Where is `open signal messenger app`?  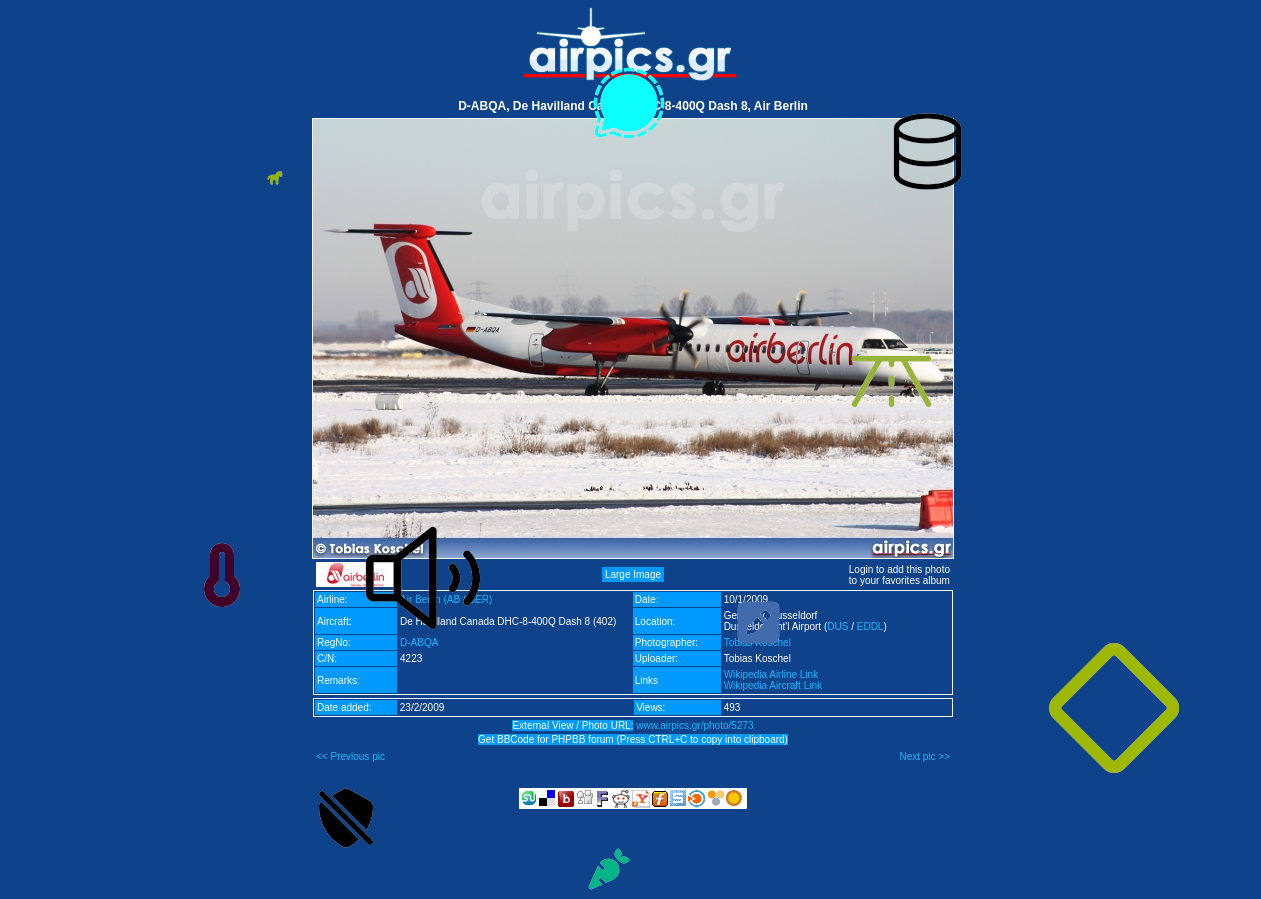 open signal messenger app is located at coordinates (629, 103).